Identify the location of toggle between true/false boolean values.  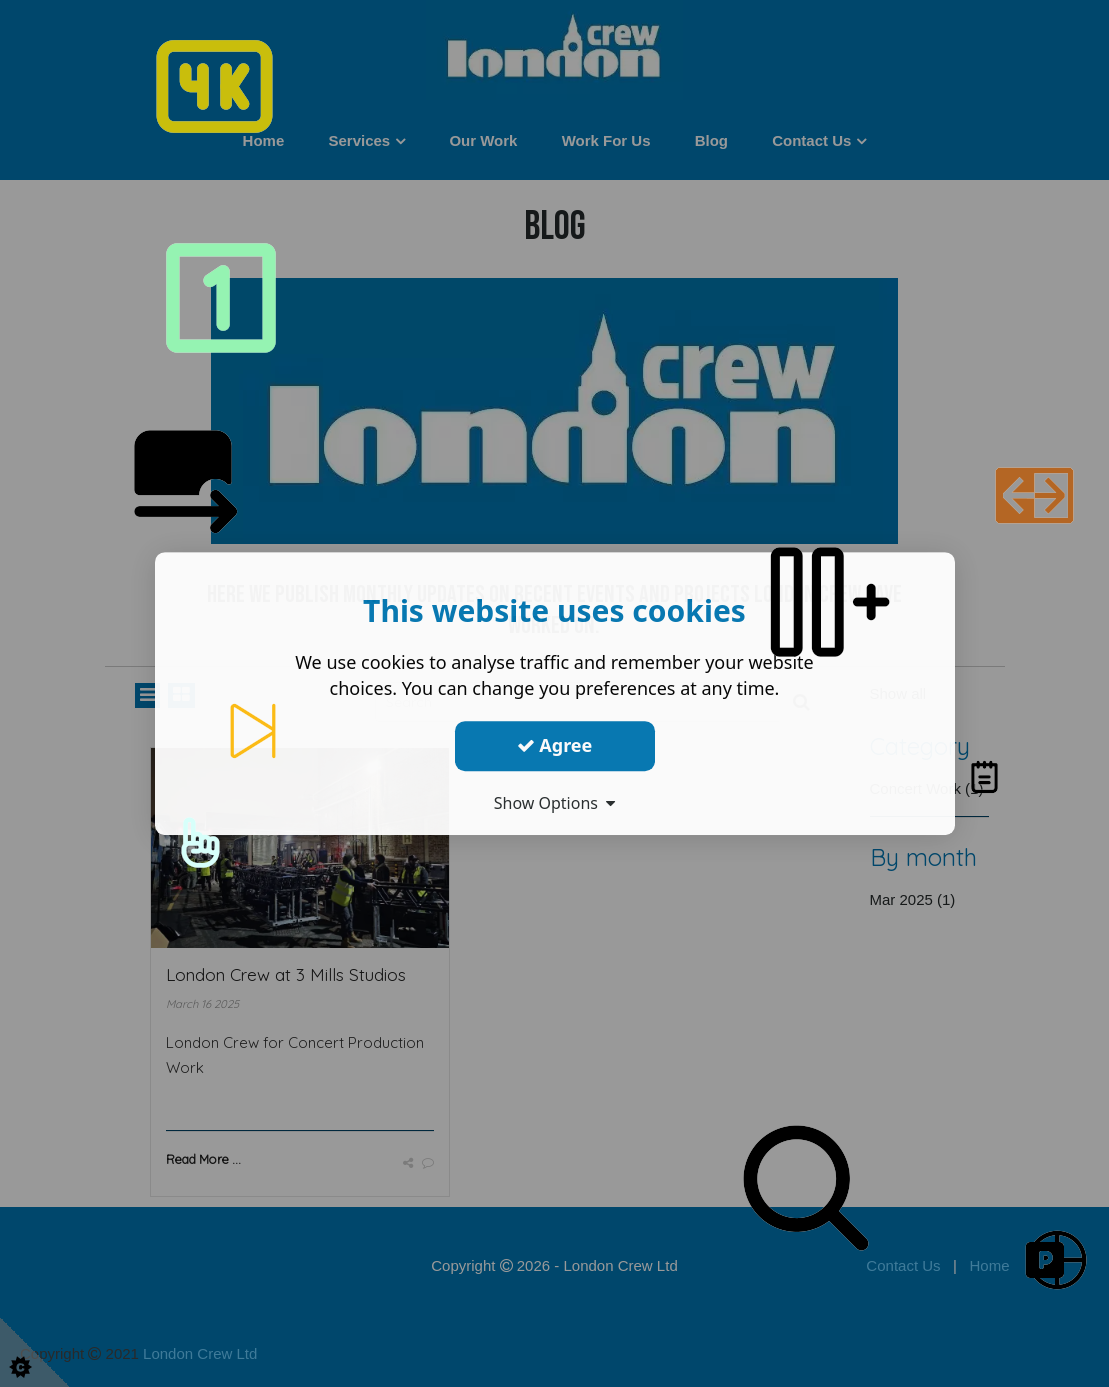
(1034, 495).